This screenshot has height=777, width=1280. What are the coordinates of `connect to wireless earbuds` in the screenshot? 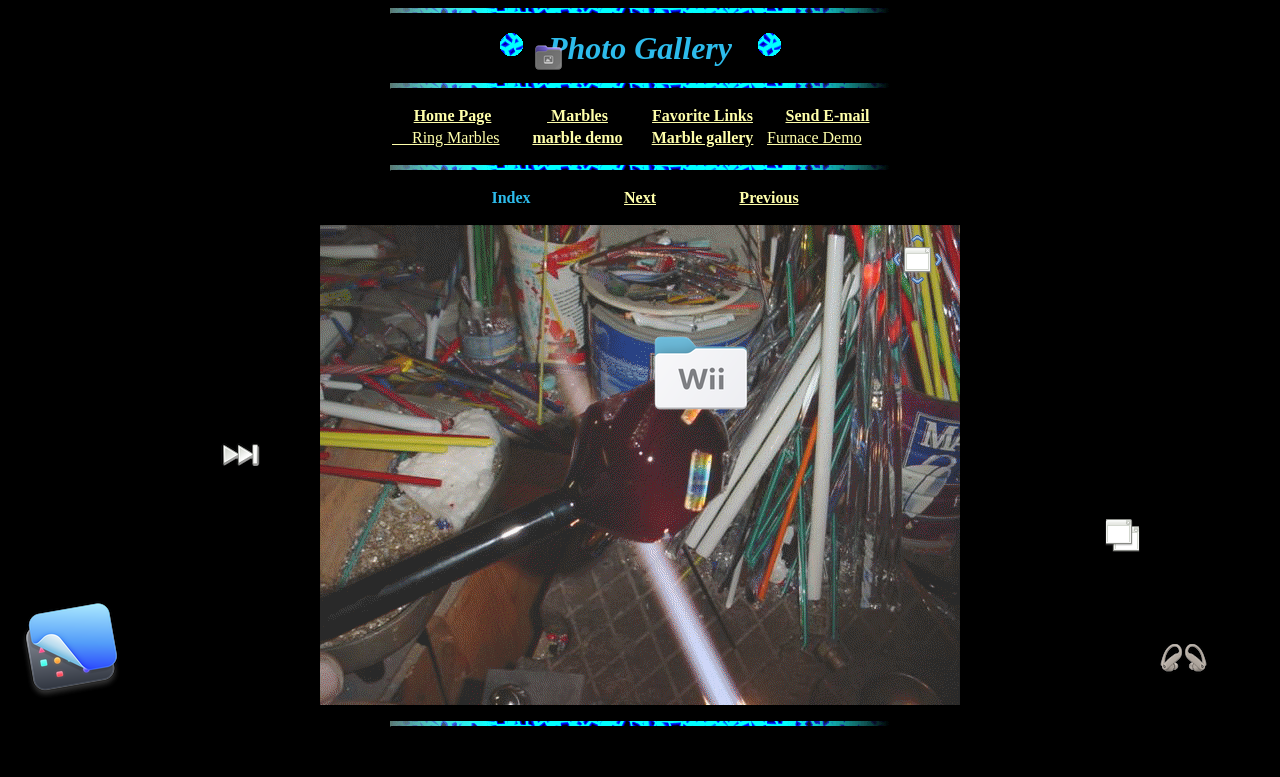 It's located at (1183, 659).